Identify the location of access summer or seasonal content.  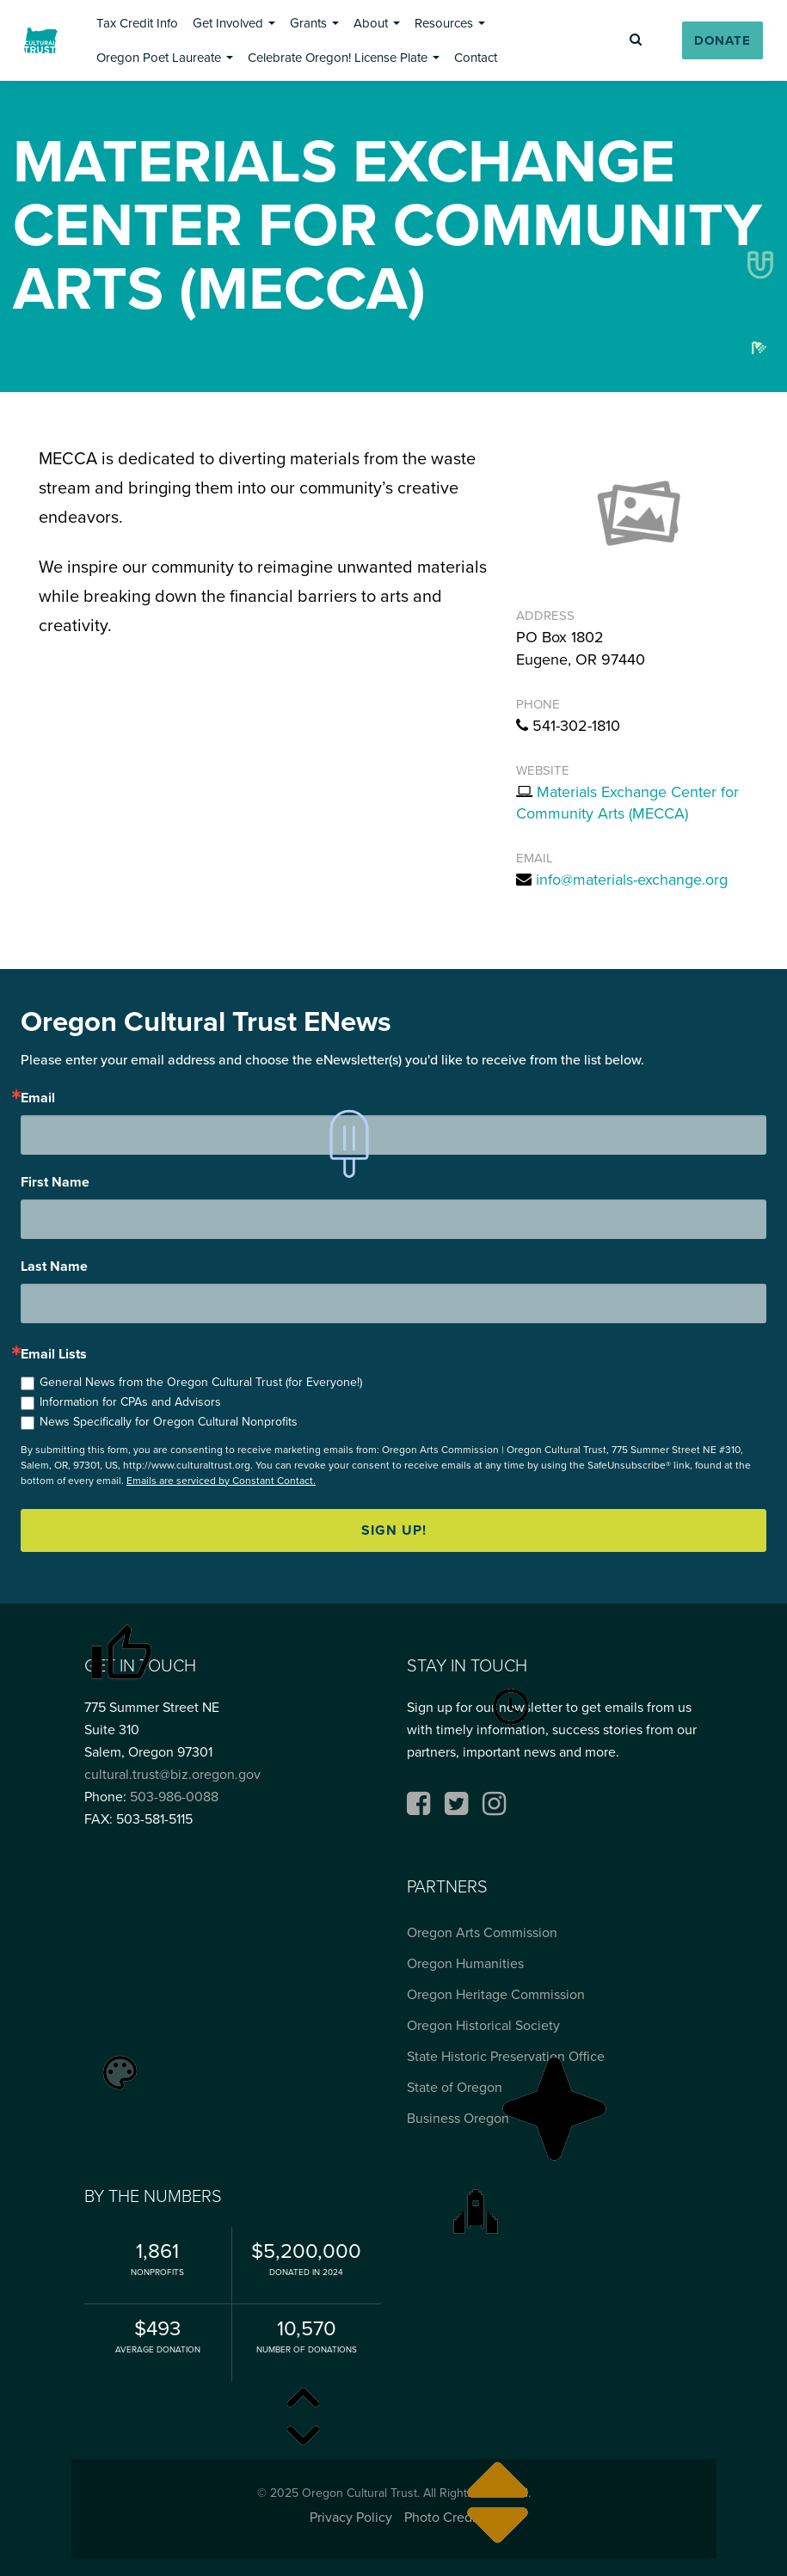
(349, 1143).